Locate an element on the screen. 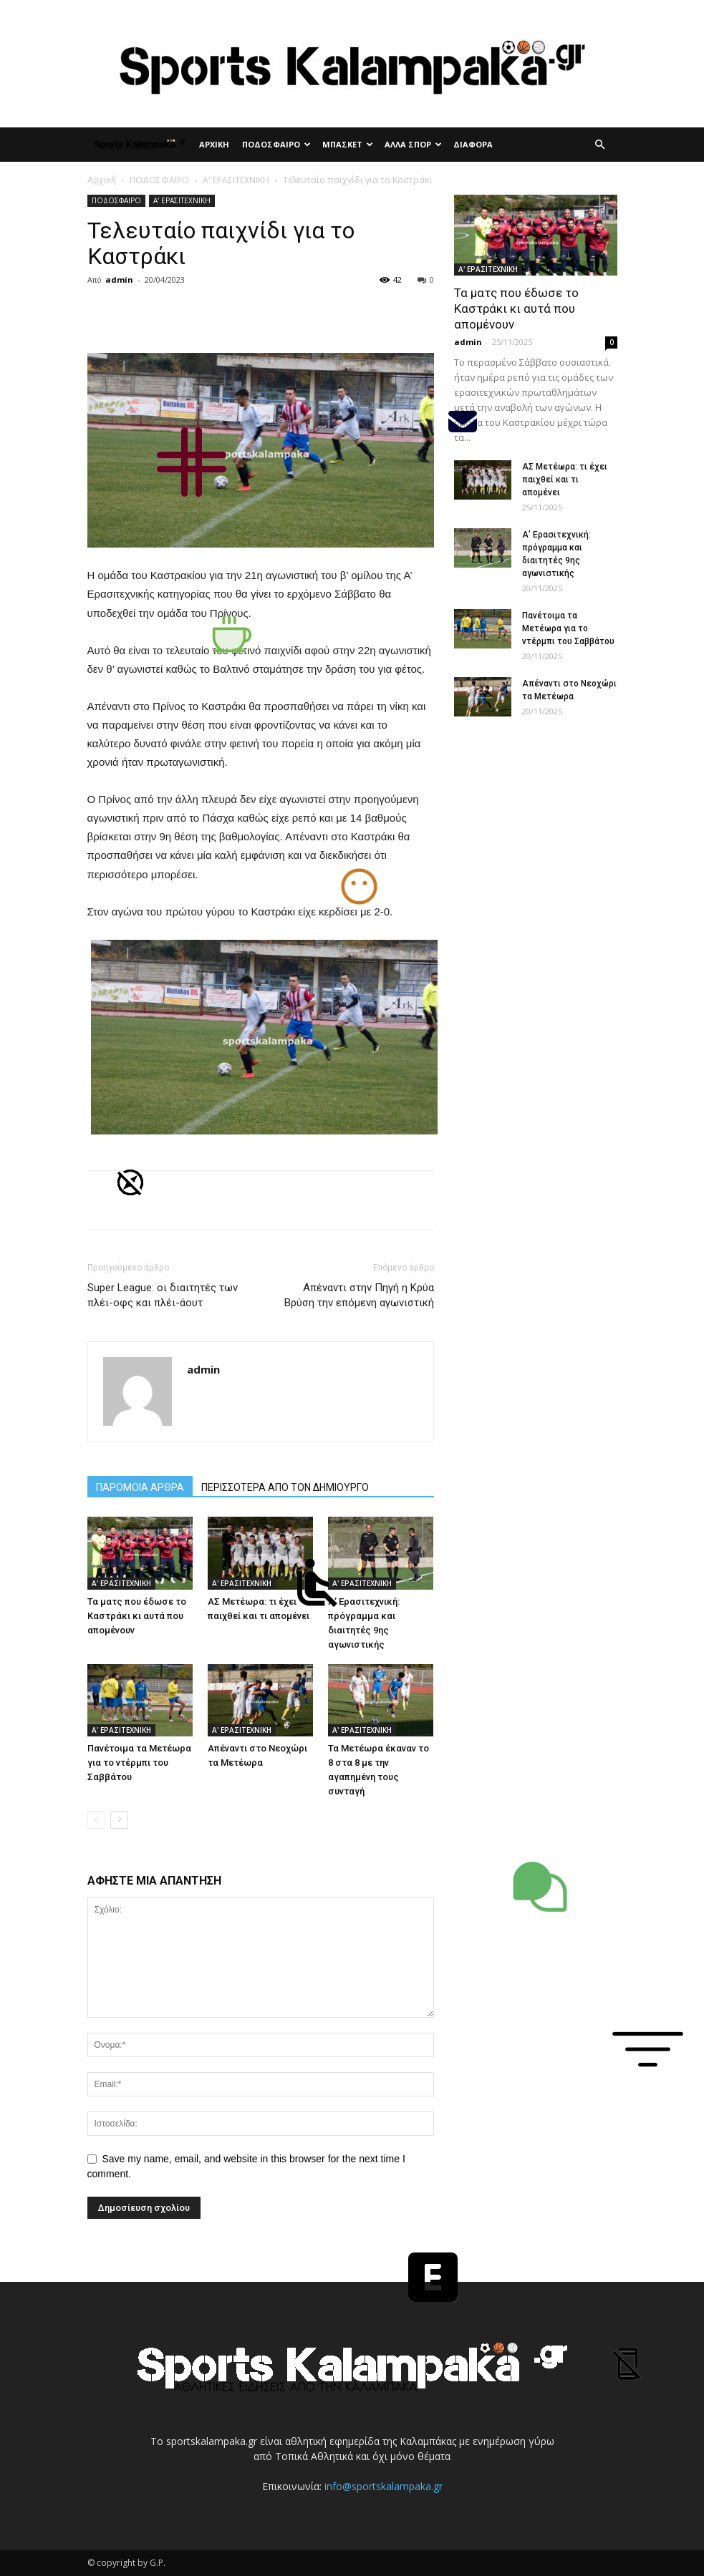 The width and height of the screenshot is (704, 2576). open your inbox is located at coordinates (463, 422).